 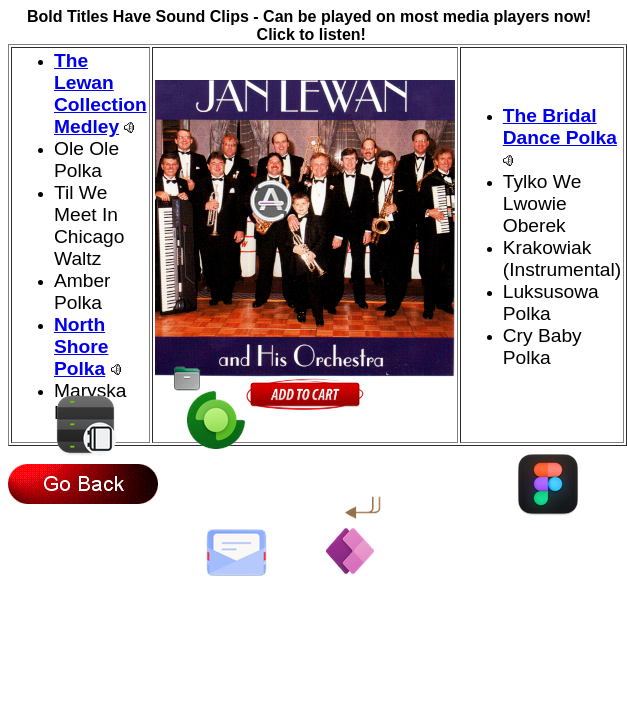 What do you see at coordinates (548, 484) in the screenshot?
I see `open Figma design application` at bounding box center [548, 484].